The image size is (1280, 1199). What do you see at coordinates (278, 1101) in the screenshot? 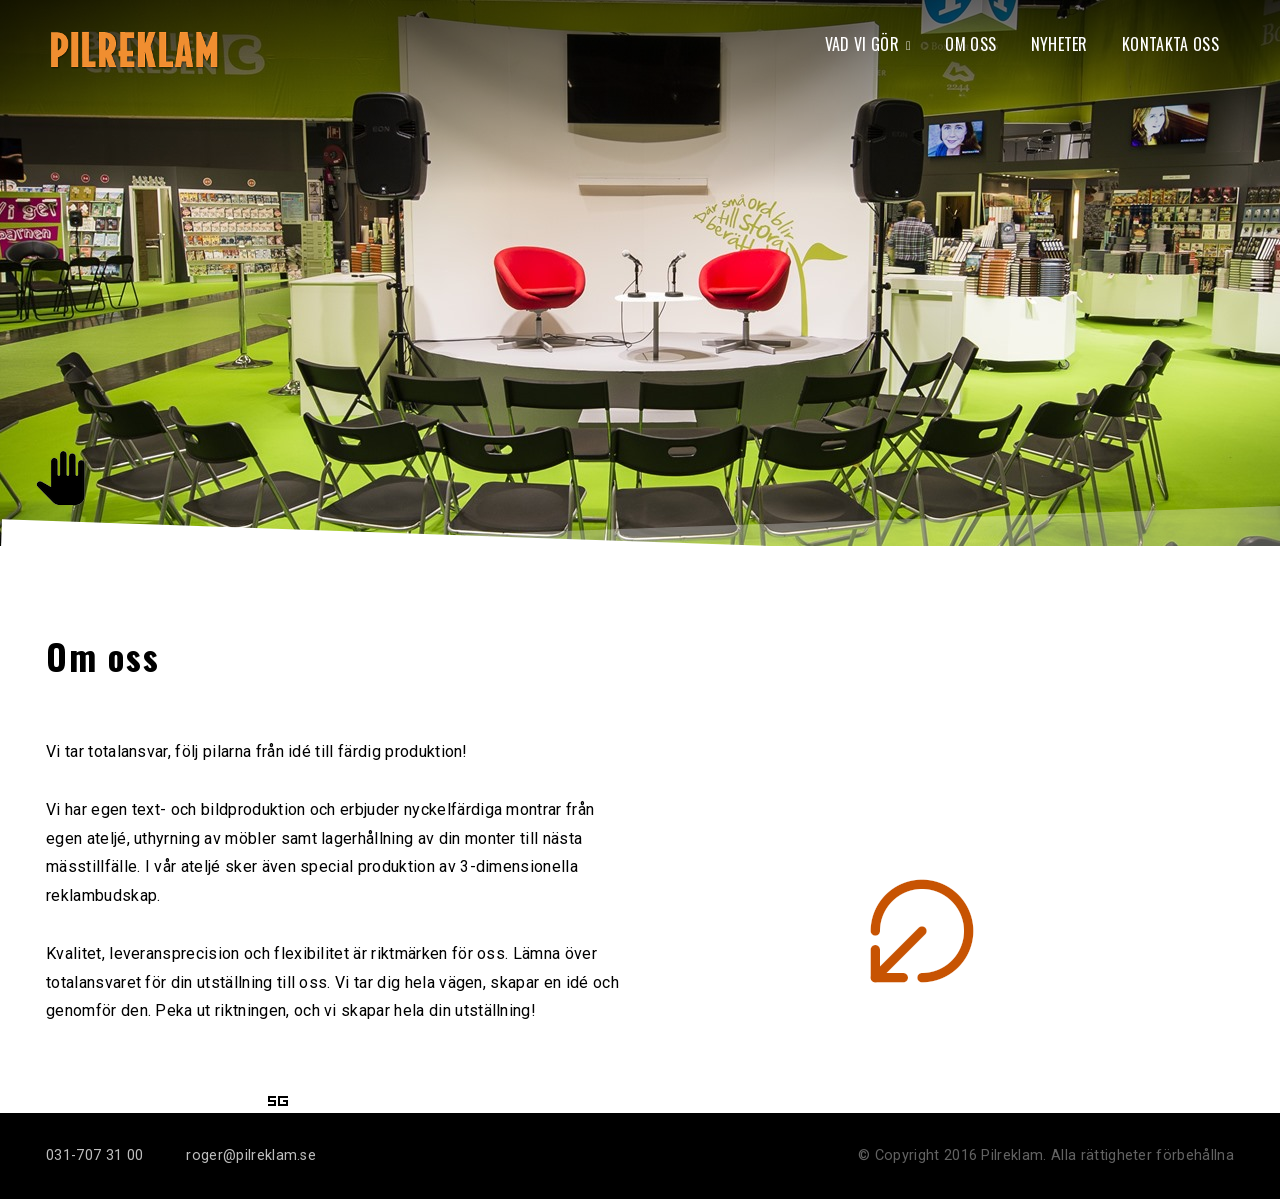
I see `indicates 5G network connectivity status` at bounding box center [278, 1101].